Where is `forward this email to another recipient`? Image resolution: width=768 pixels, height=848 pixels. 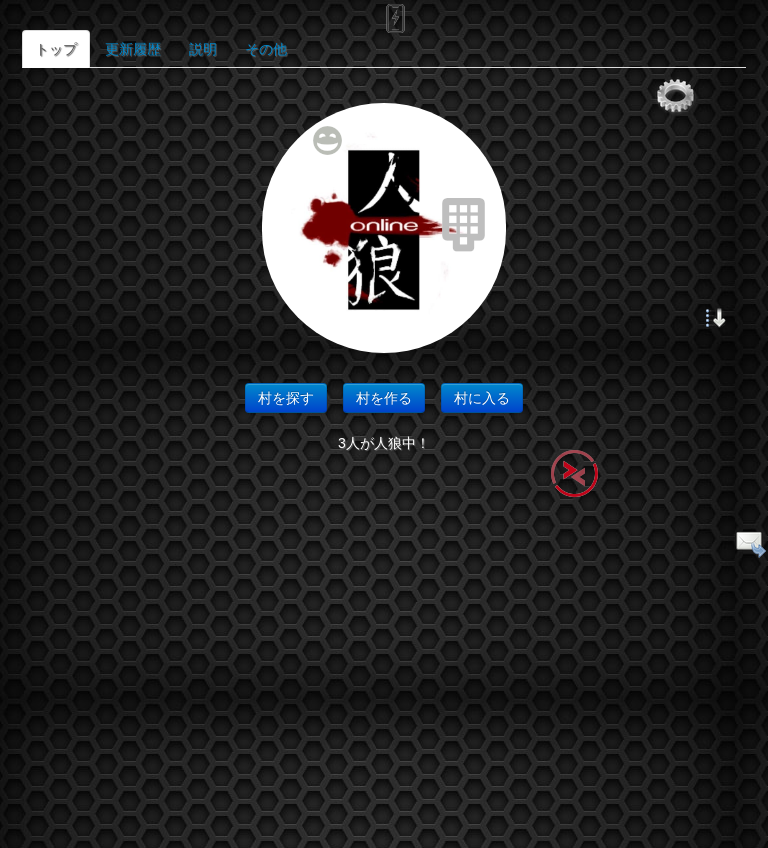
forward this email to another recipient is located at coordinates (750, 542).